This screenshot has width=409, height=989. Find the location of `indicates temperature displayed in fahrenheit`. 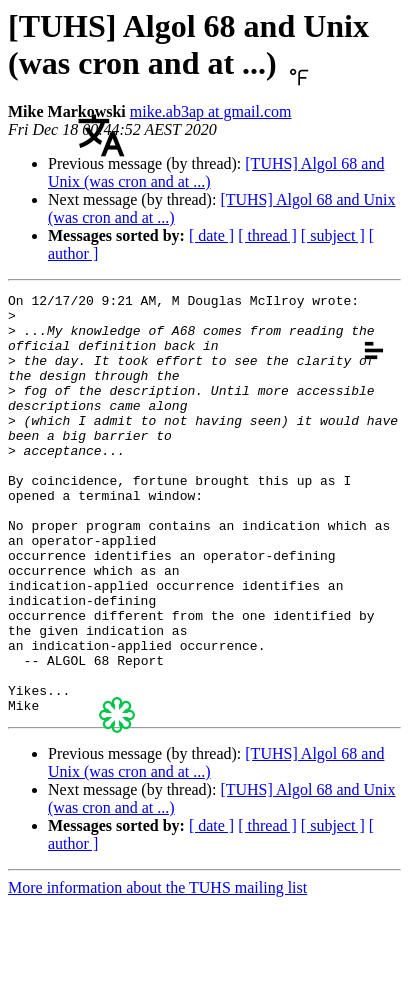

indicates temperature displayed in fahrenheit is located at coordinates (300, 77).